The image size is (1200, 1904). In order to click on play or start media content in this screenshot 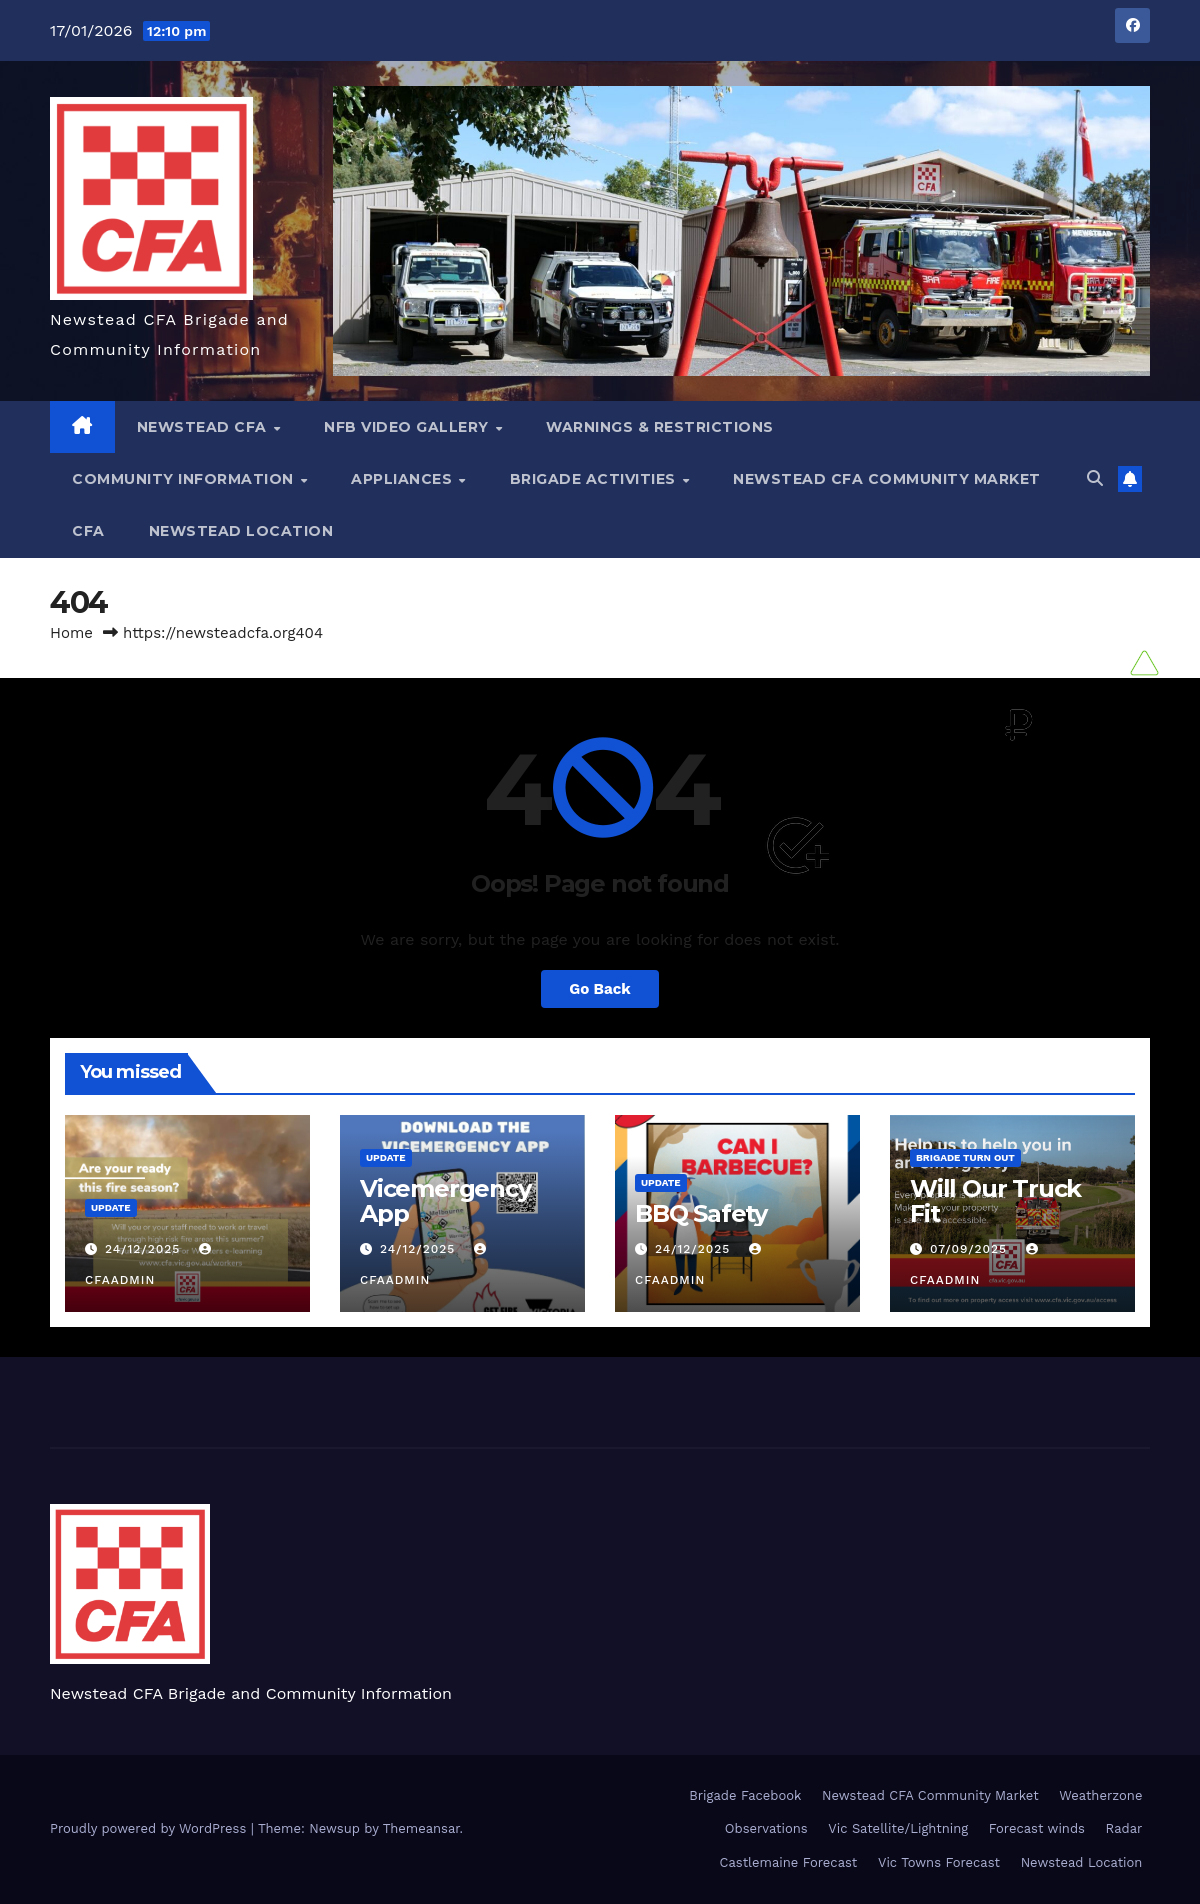, I will do `click(1144, 663)`.